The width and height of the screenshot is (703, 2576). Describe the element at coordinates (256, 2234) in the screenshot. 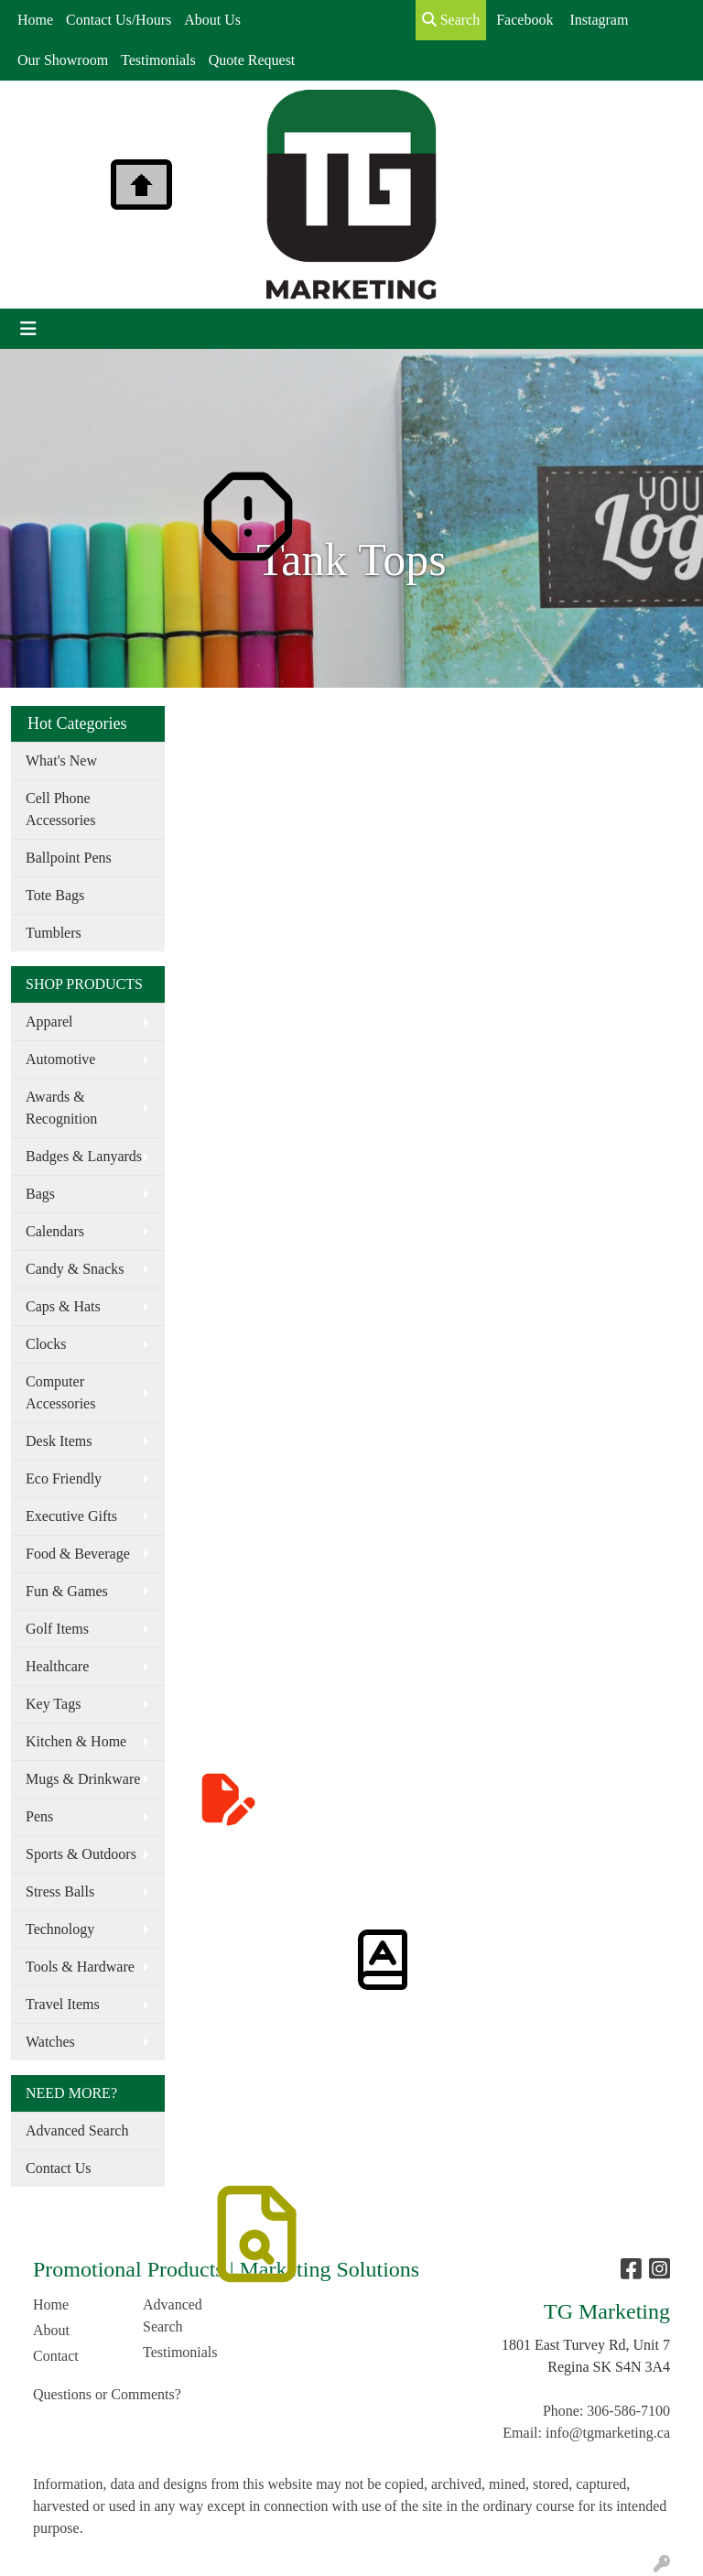

I see `search within a document` at that location.